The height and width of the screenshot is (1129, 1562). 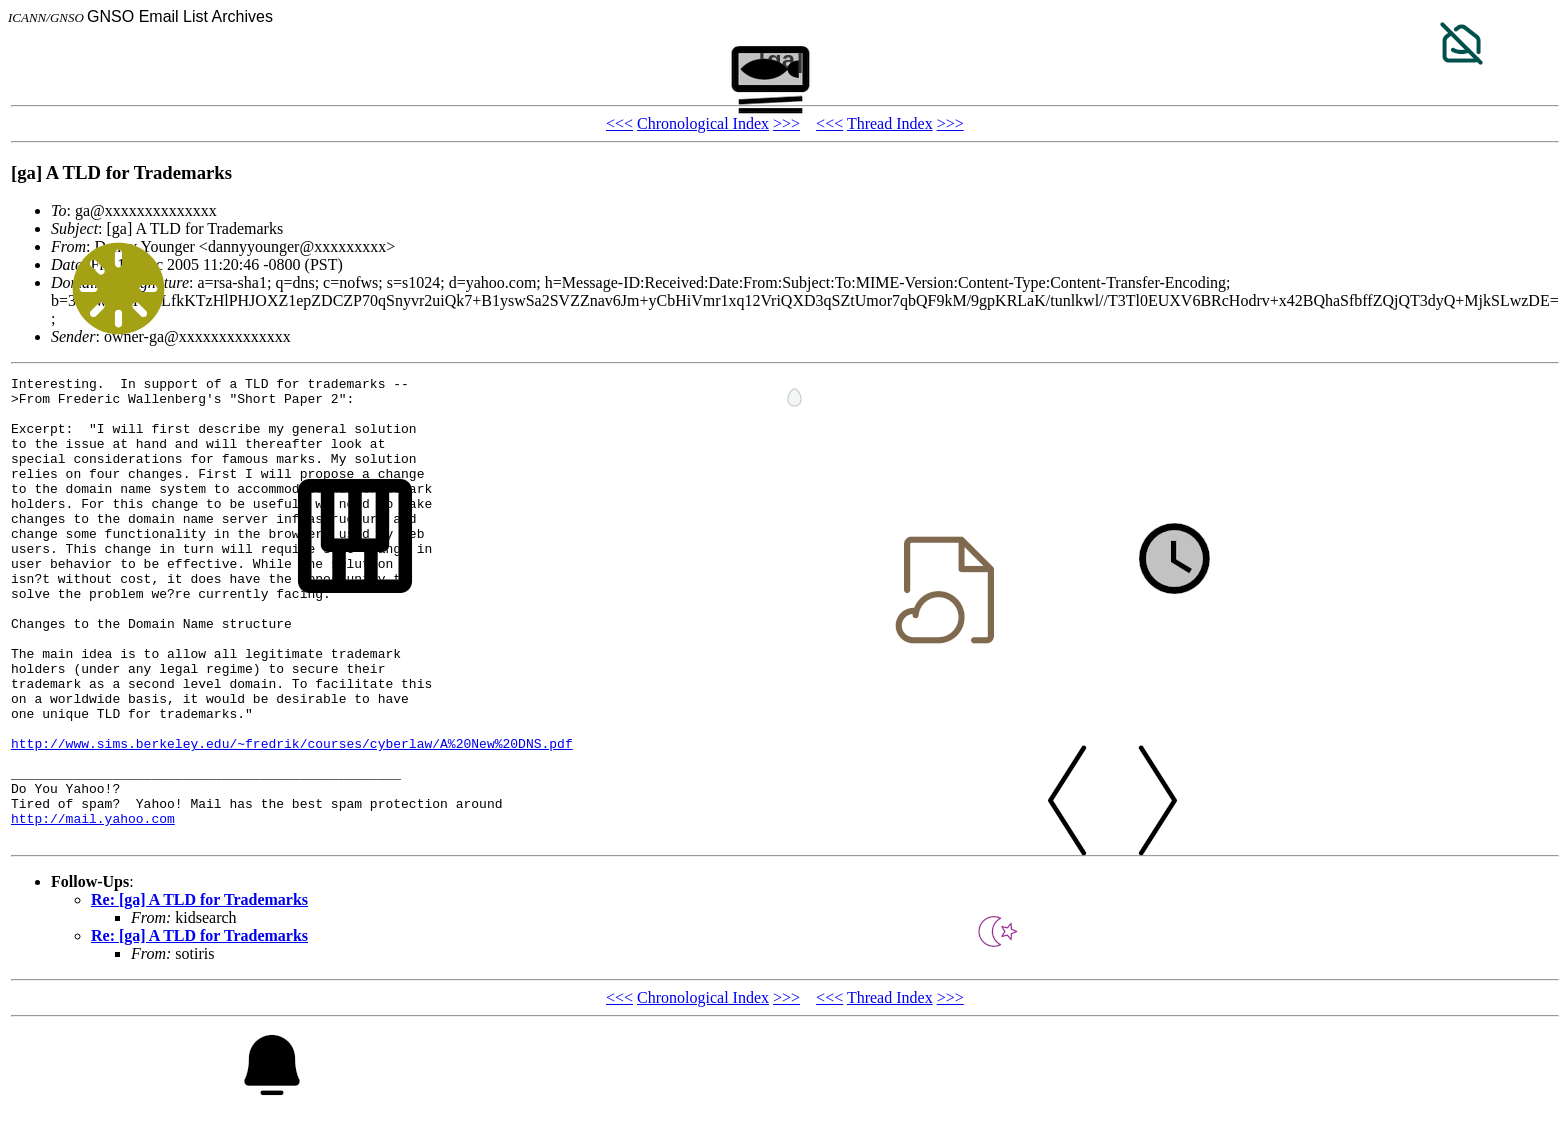 I want to click on loading content in progress, so click(x=118, y=288).